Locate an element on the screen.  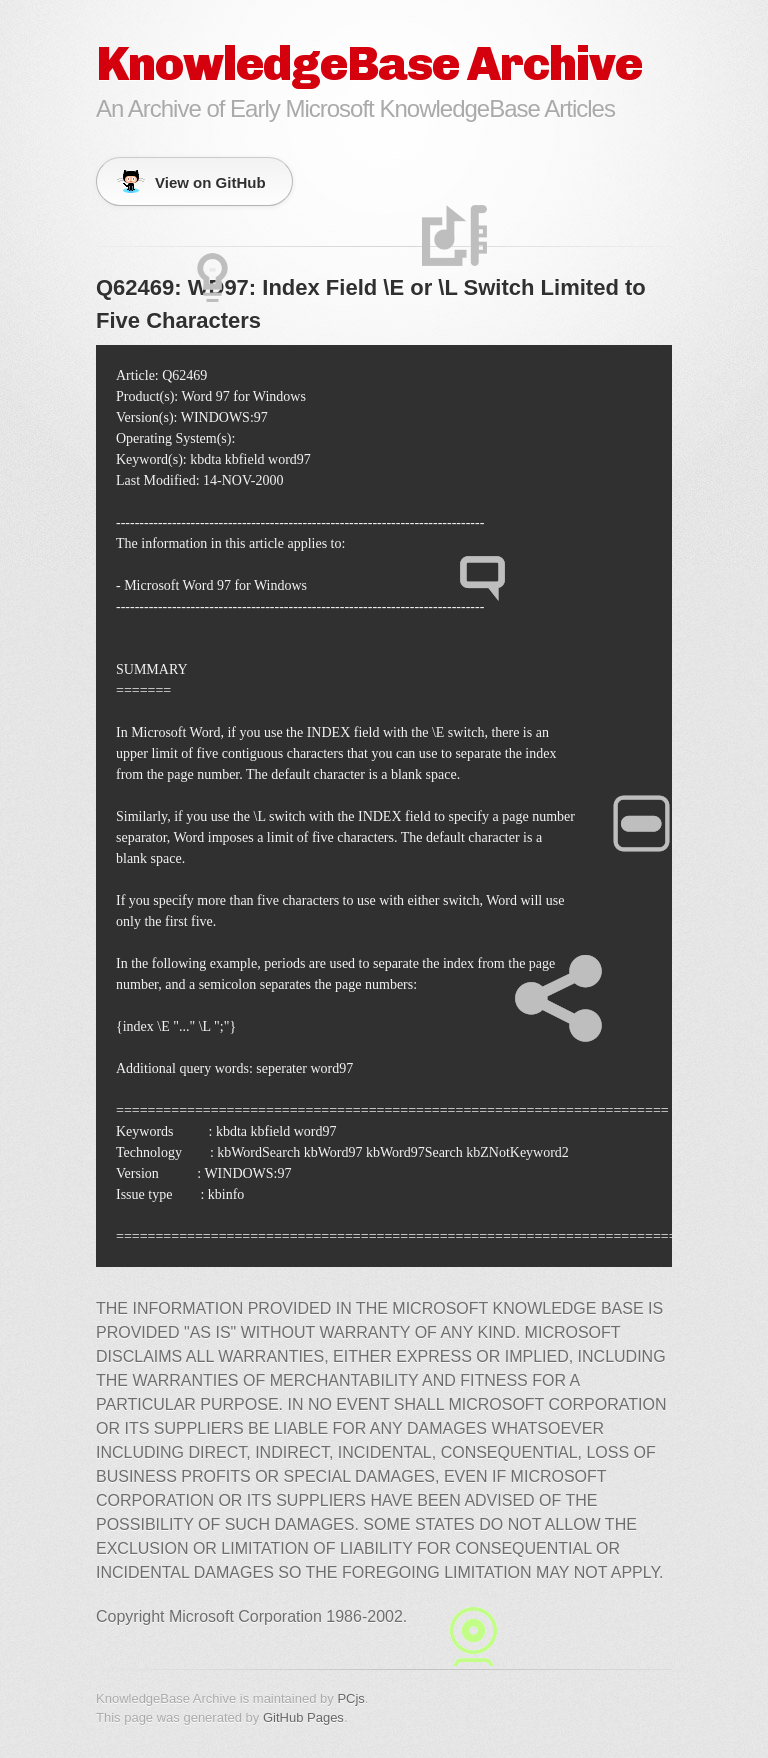
indicates a partially selected or indeterminate checkbox state is located at coordinates (641, 823).